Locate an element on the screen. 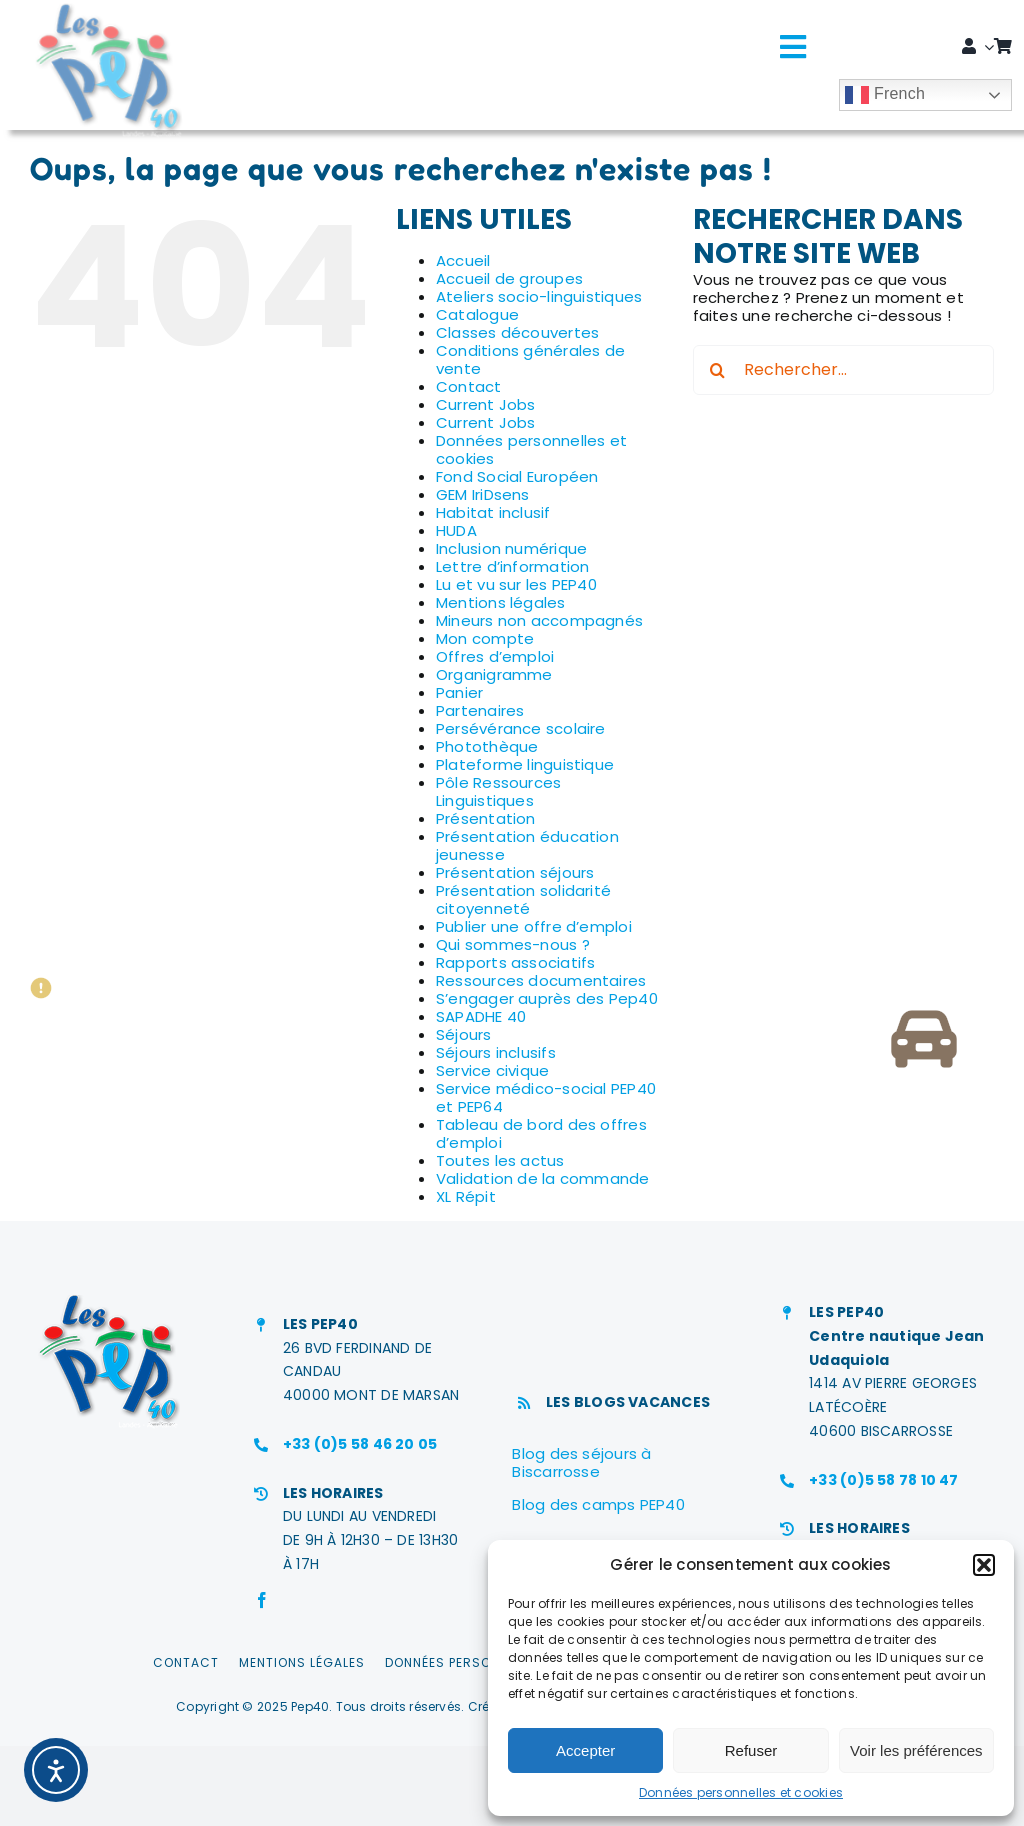 Image resolution: width=1024 pixels, height=1826 pixels. view vehicle or car settings is located at coordinates (924, 1039).